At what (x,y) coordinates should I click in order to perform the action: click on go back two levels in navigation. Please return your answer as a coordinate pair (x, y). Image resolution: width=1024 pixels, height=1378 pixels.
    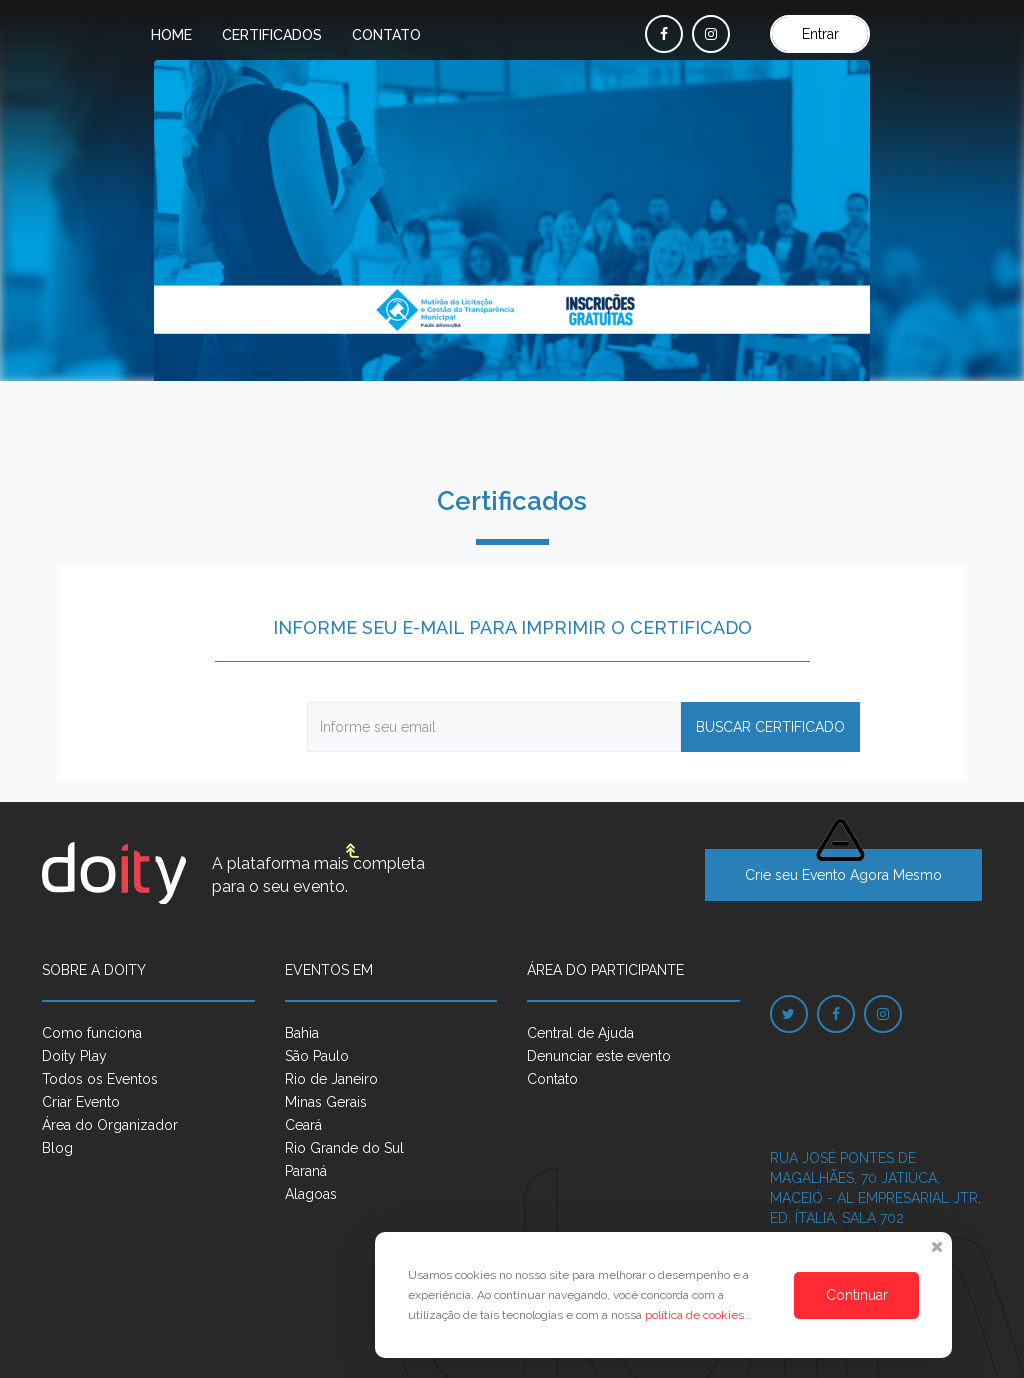
    Looking at the image, I should click on (353, 851).